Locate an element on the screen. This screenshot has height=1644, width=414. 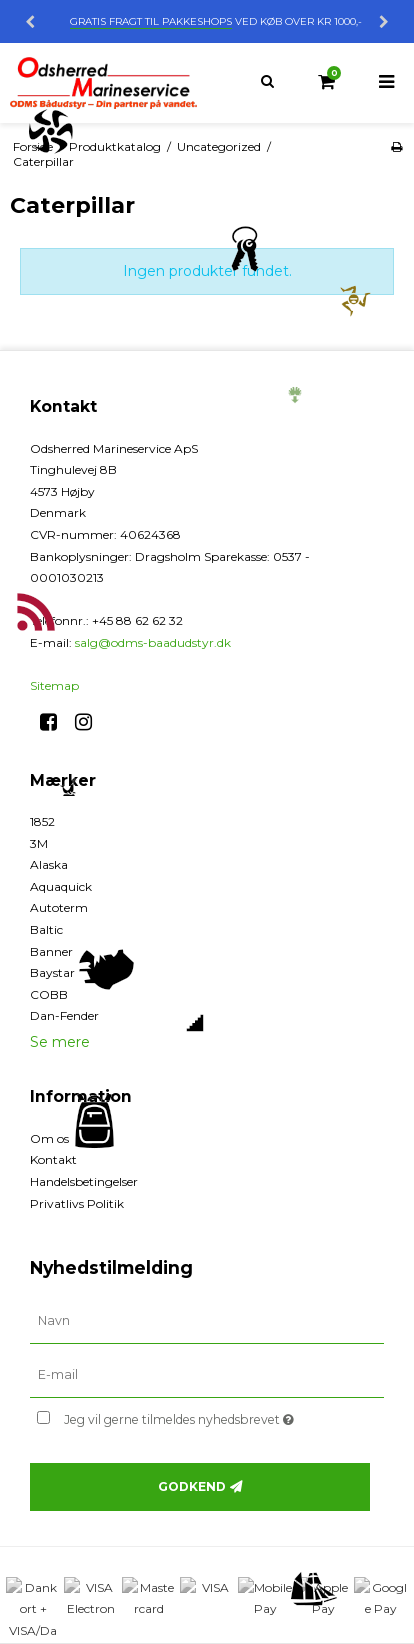
export or download your thoughts and notes is located at coordinates (295, 395).